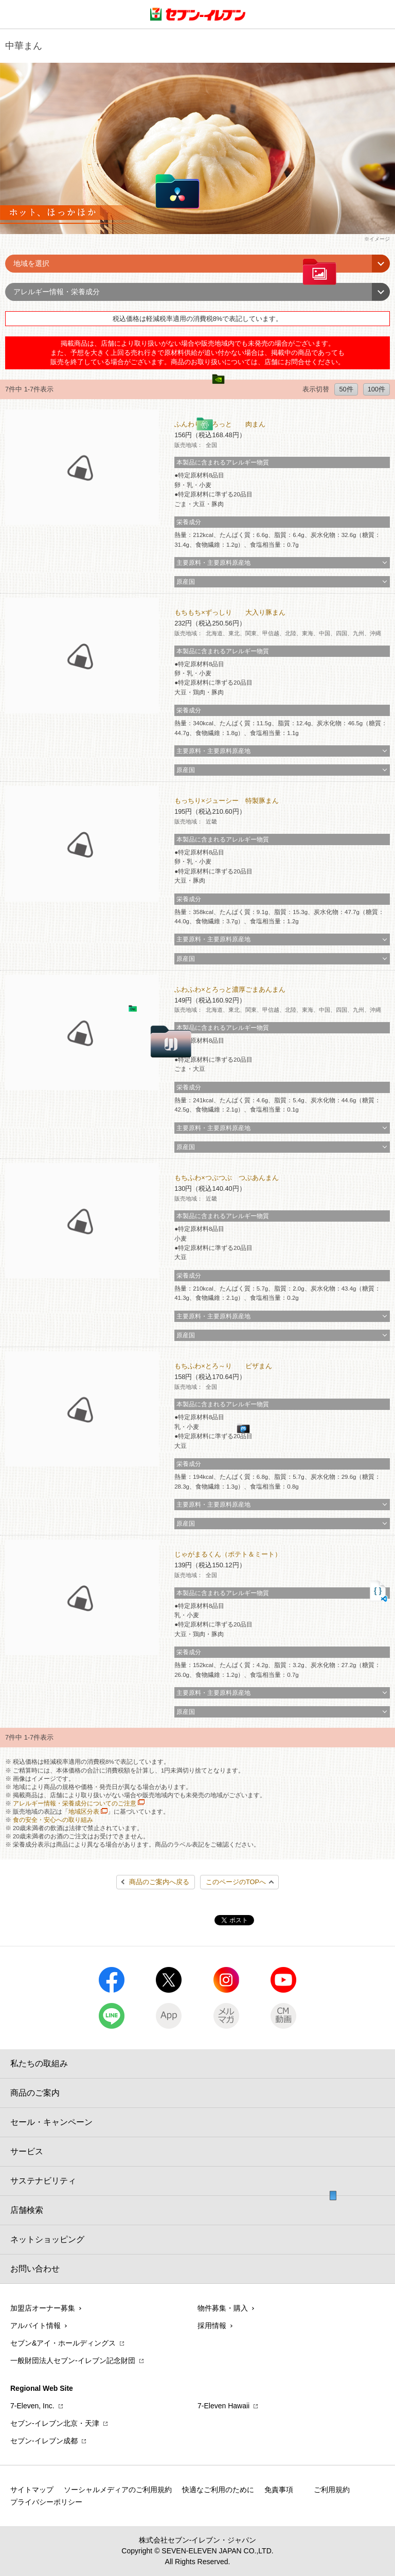 The height and width of the screenshot is (2576, 395). I want to click on open 4K Slideshow Maker project folder, so click(319, 273).